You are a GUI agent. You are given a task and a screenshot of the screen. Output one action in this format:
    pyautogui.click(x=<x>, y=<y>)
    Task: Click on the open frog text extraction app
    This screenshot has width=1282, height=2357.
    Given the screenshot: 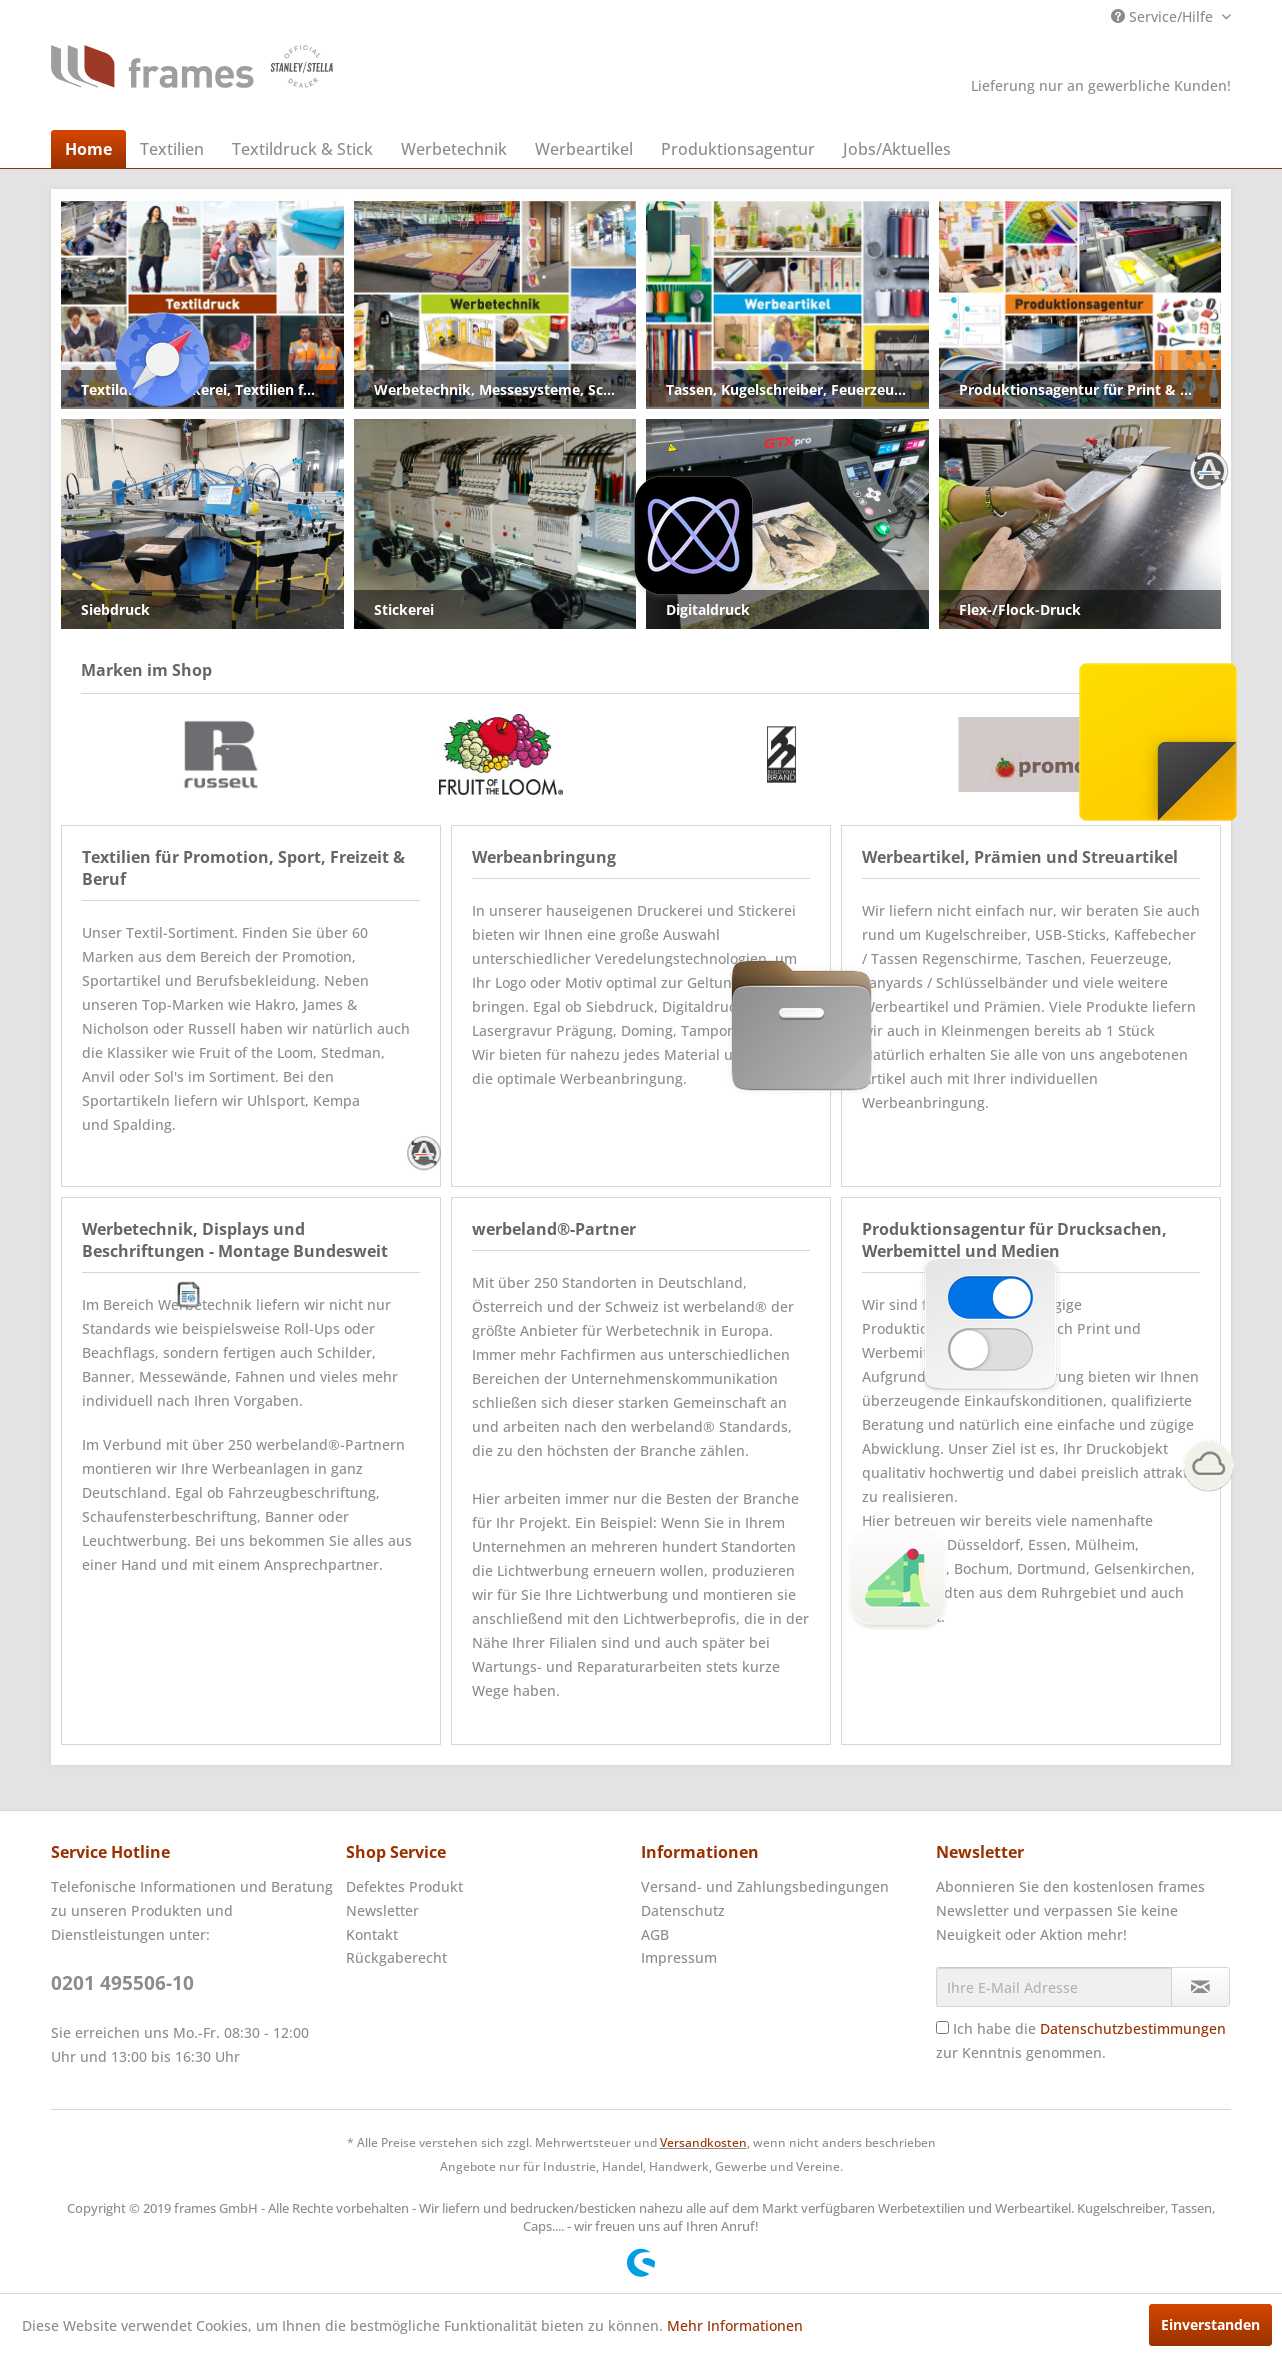 What is the action you would take?
    pyautogui.click(x=897, y=1577)
    